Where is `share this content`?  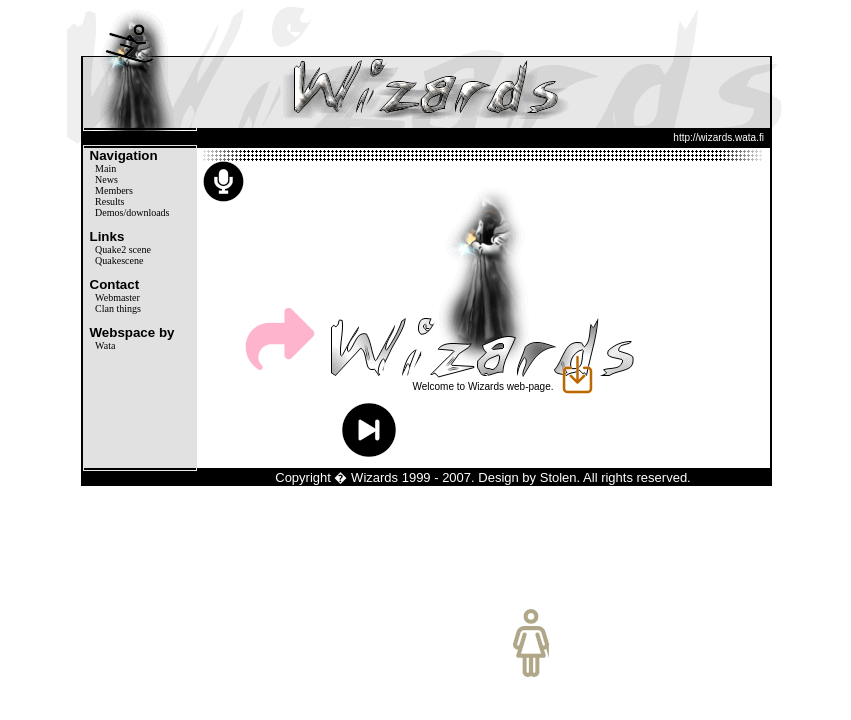 share this content is located at coordinates (280, 340).